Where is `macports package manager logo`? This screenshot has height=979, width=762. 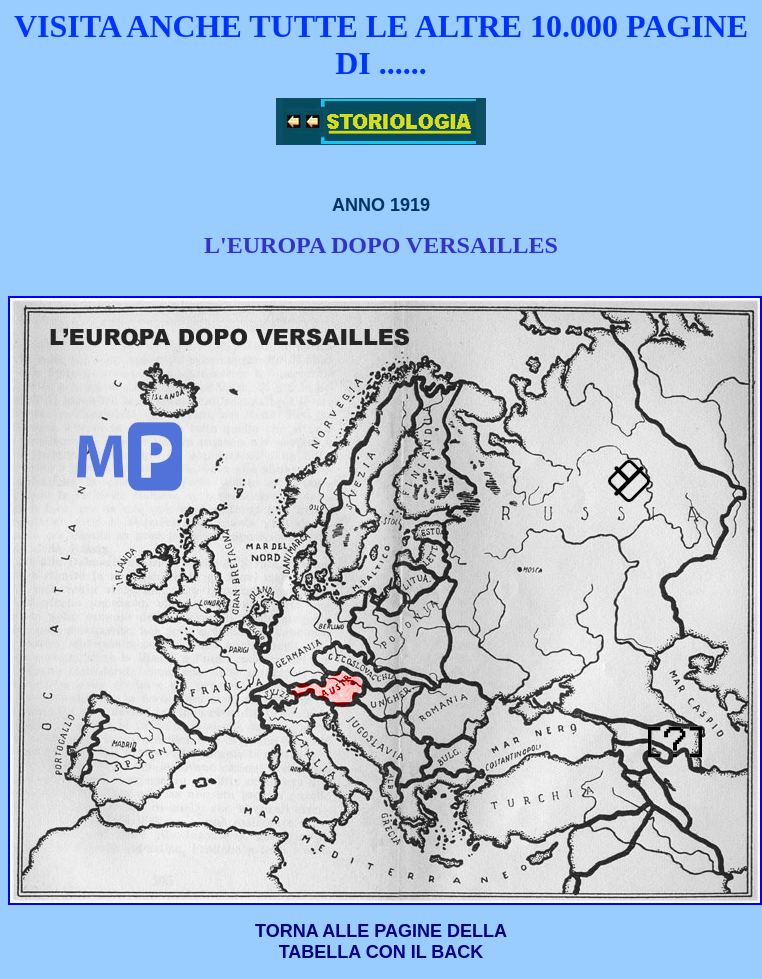
macports package manager logo is located at coordinates (129, 456).